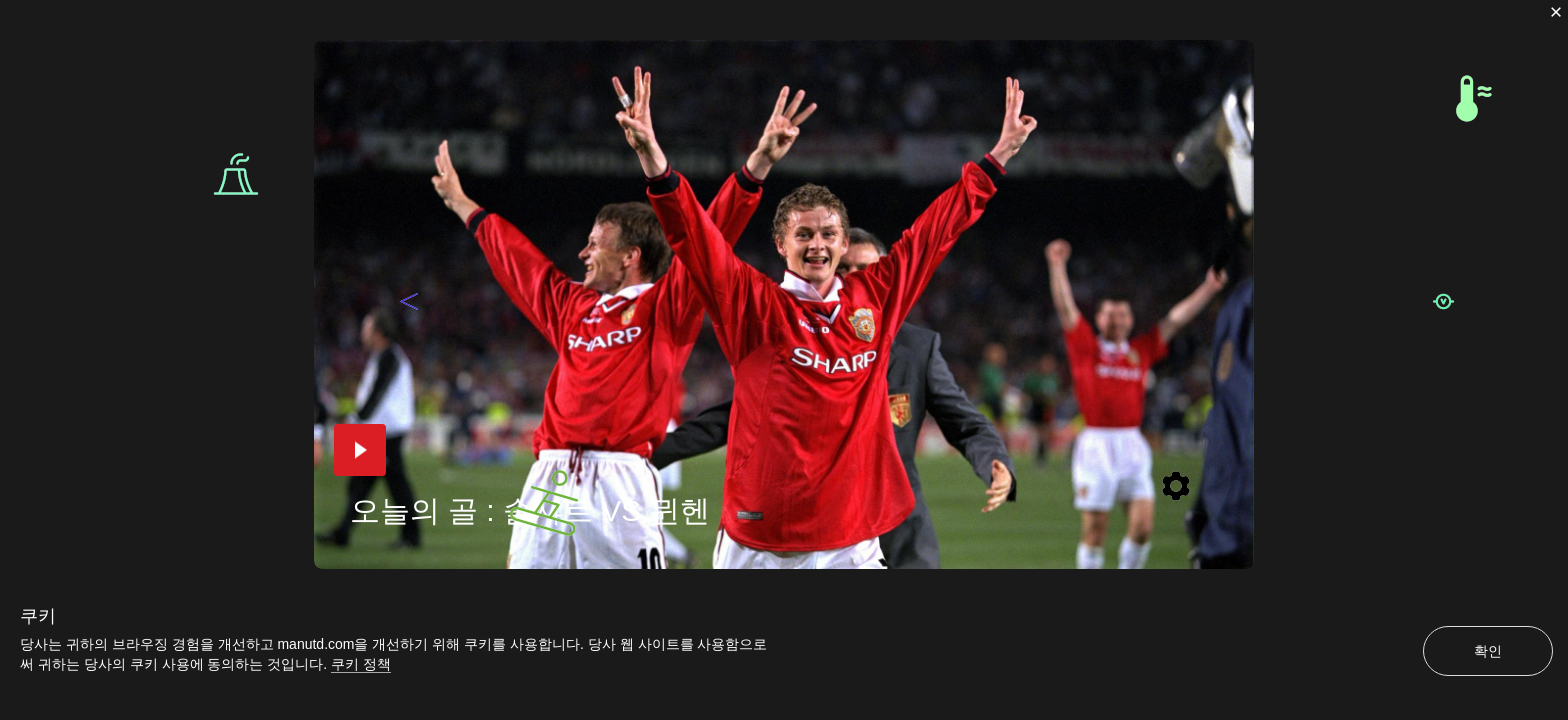 This screenshot has height=720, width=1568. I want to click on access snowboarding or winter sports activities, so click(548, 503).